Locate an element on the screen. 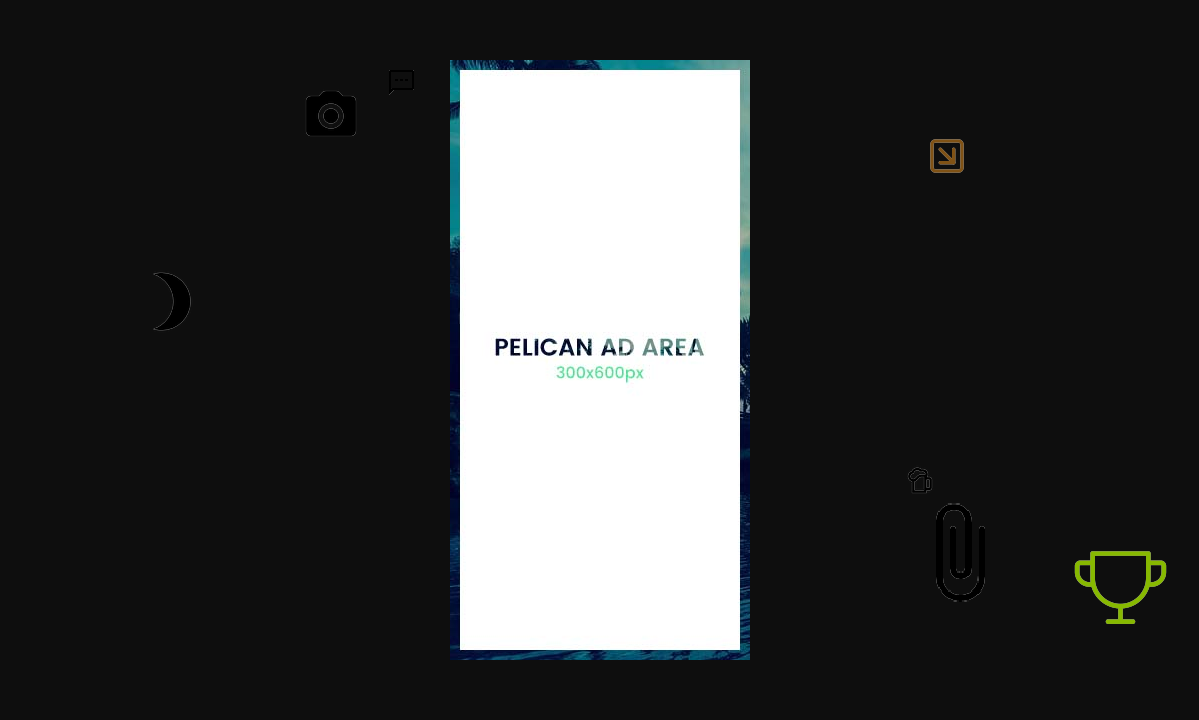 The width and height of the screenshot is (1199, 720). move or drag item to bottom-right is located at coordinates (947, 156).